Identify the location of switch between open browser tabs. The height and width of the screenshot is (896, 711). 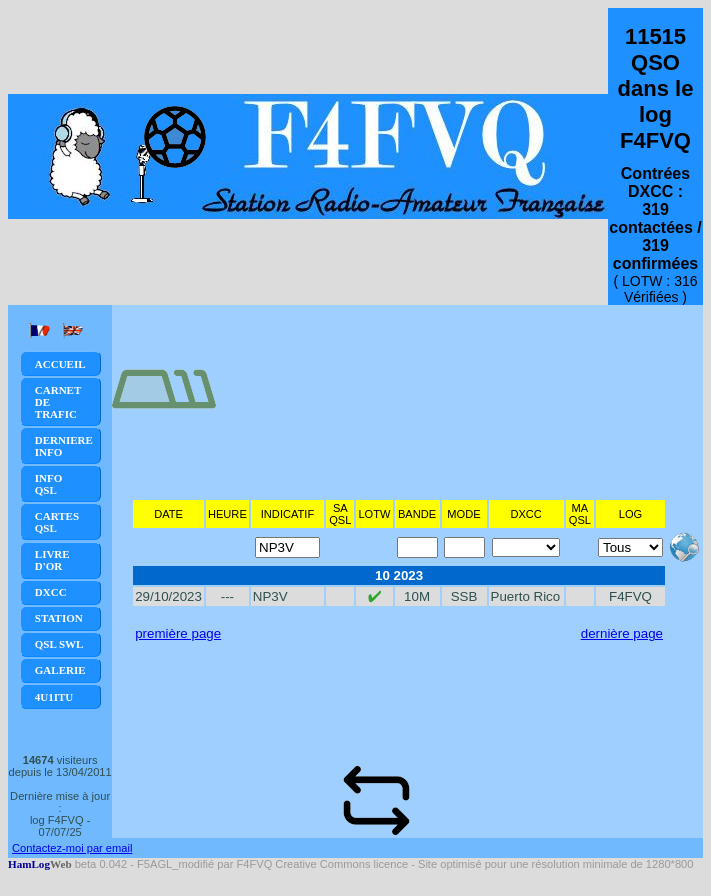
(164, 389).